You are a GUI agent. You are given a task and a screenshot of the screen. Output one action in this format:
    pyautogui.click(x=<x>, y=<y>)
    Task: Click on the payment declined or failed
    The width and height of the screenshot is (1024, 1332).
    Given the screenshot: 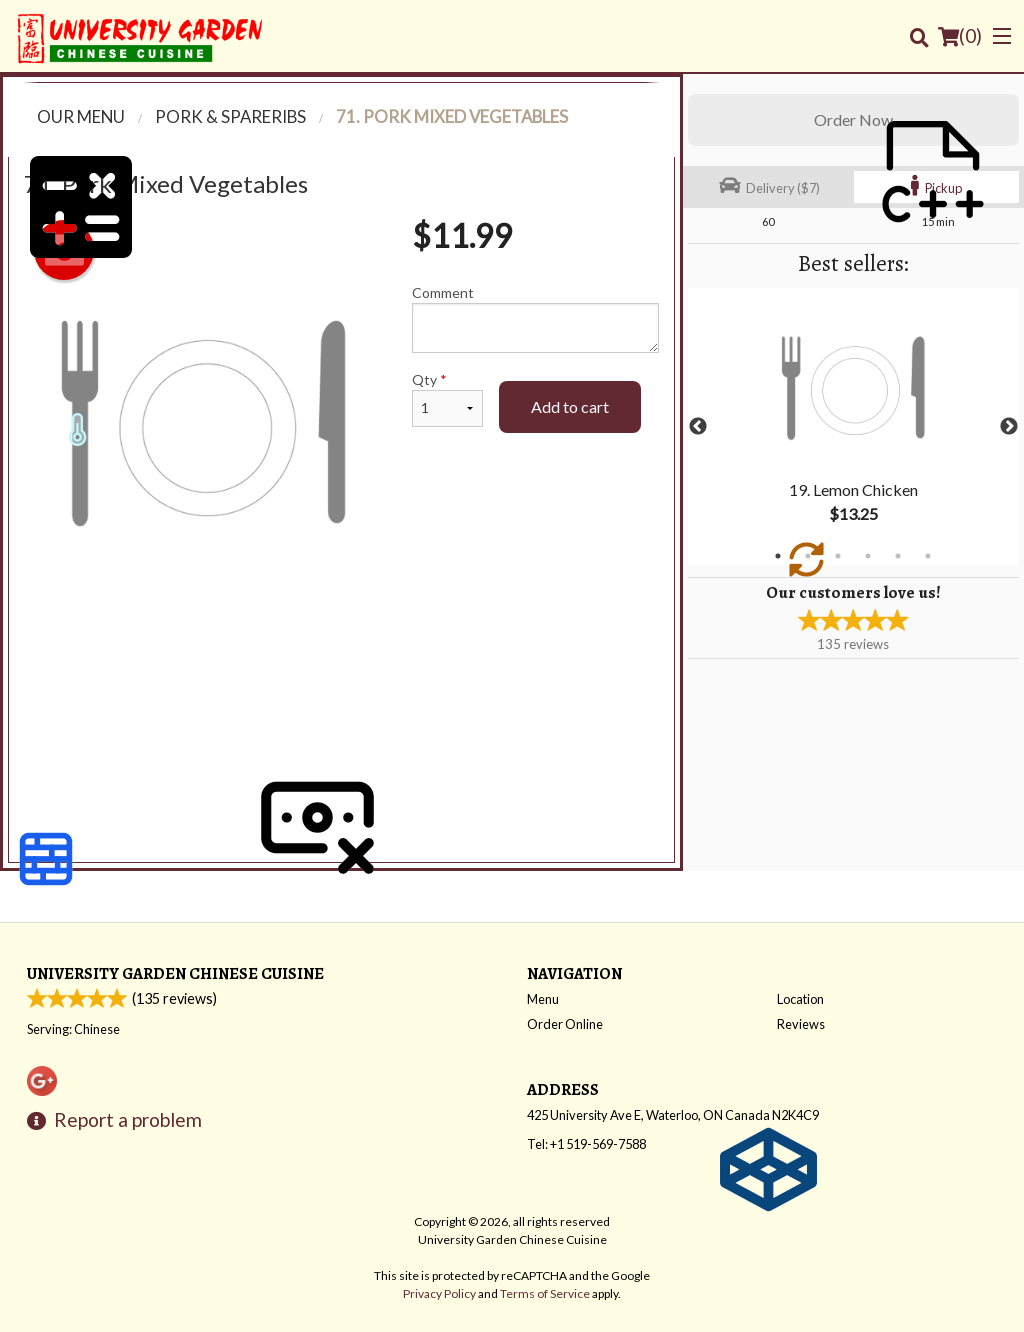 What is the action you would take?
    pyautogui.click(x=317, y=817)
    